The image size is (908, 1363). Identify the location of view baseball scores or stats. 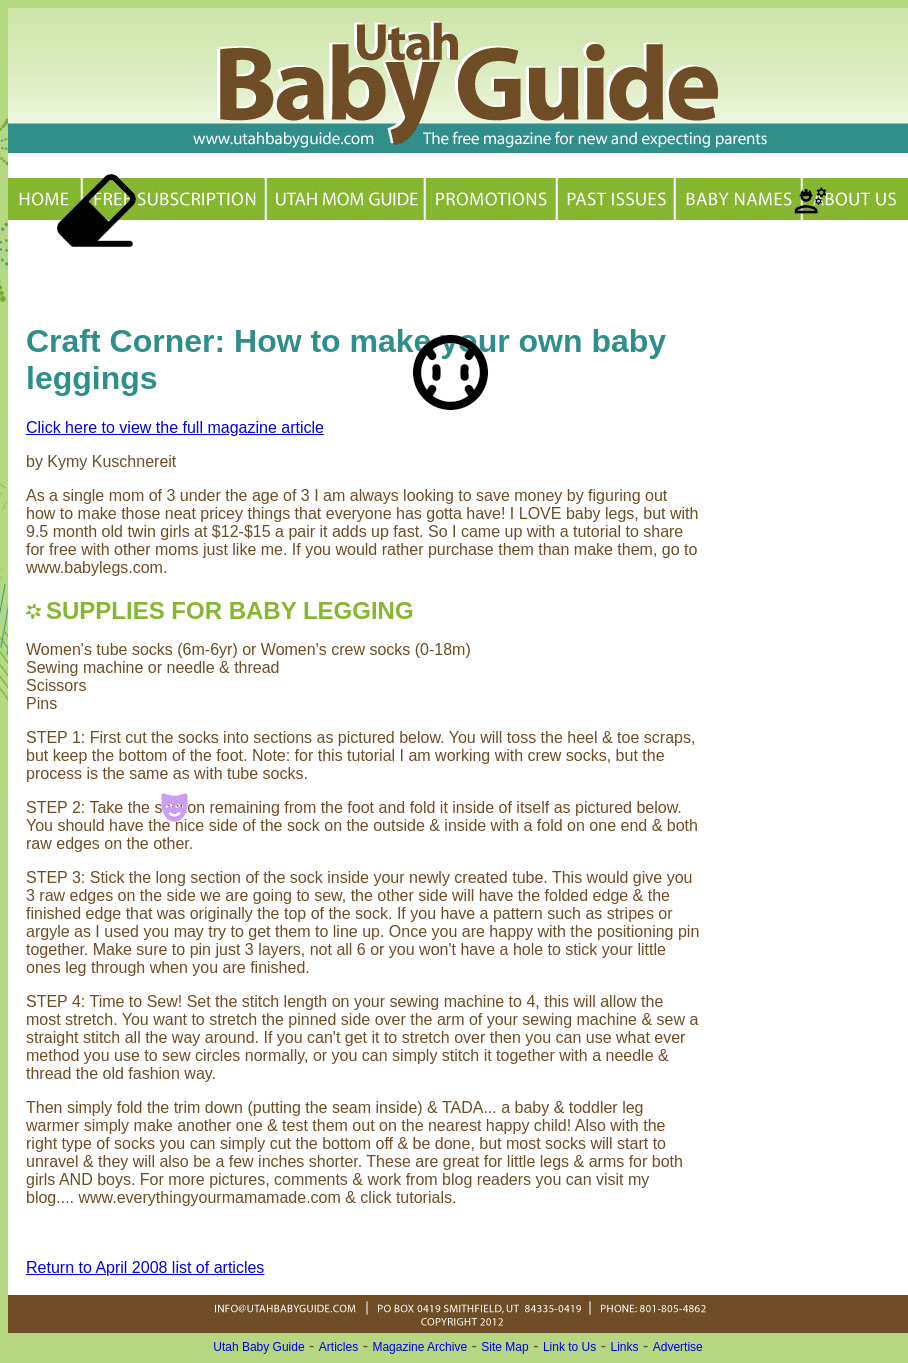
(450, 372).